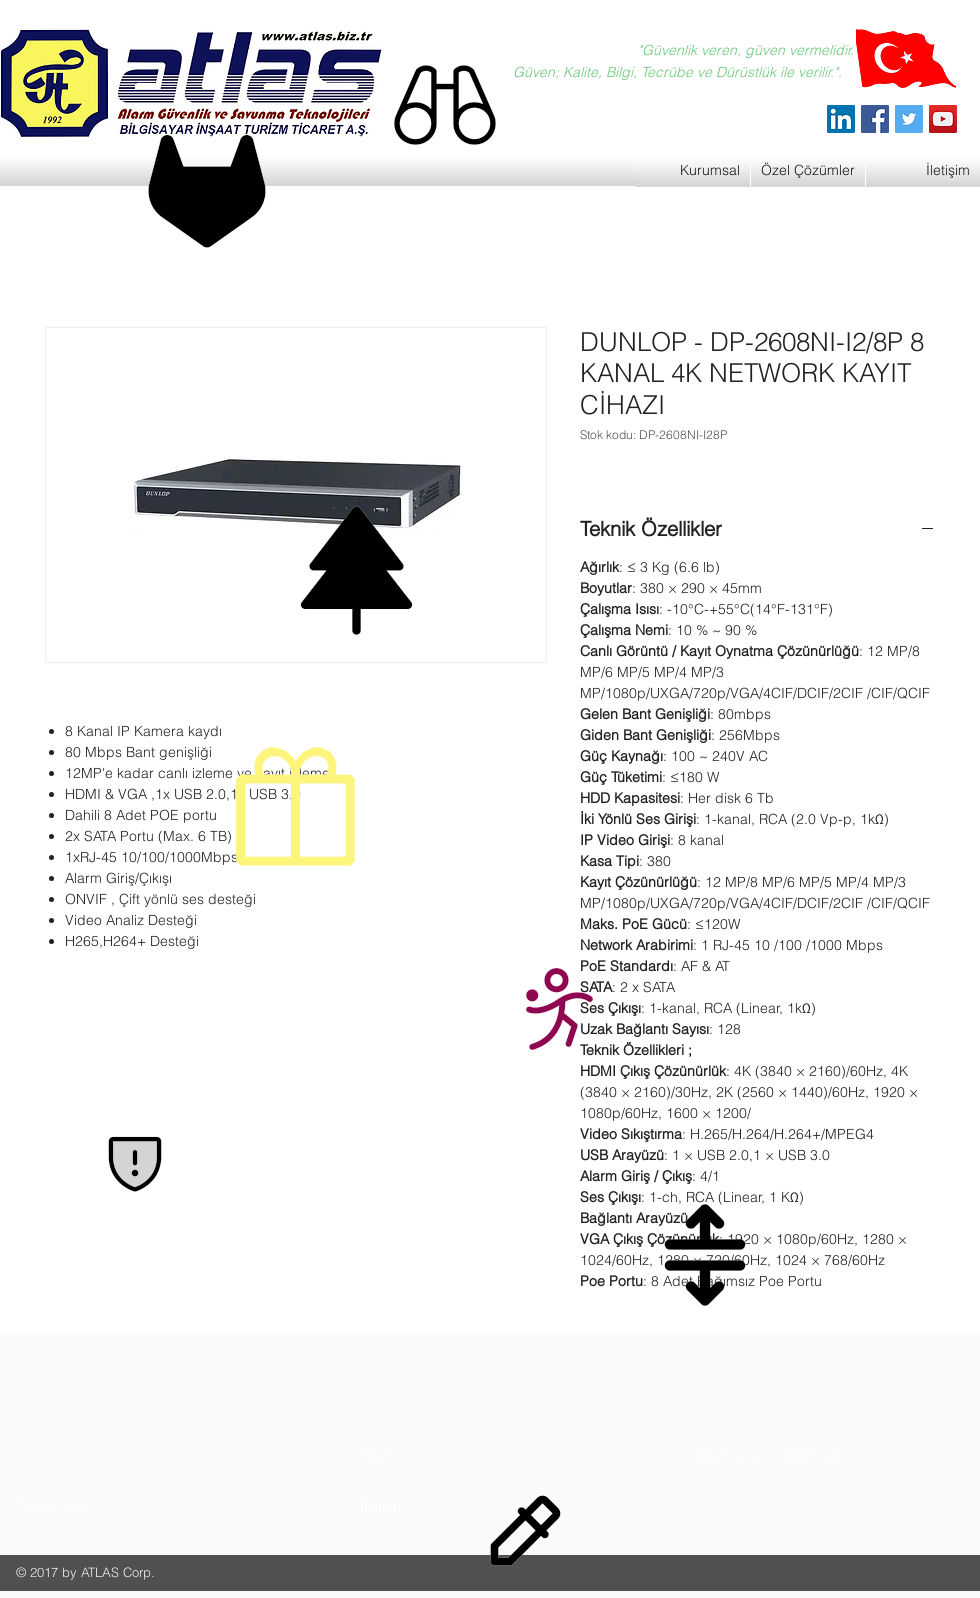 The height and width of the screenshot is (1598, 980). Describe the element at coordinates (207, 189) in the screenshot. I see `open gitlab repository` at that location.